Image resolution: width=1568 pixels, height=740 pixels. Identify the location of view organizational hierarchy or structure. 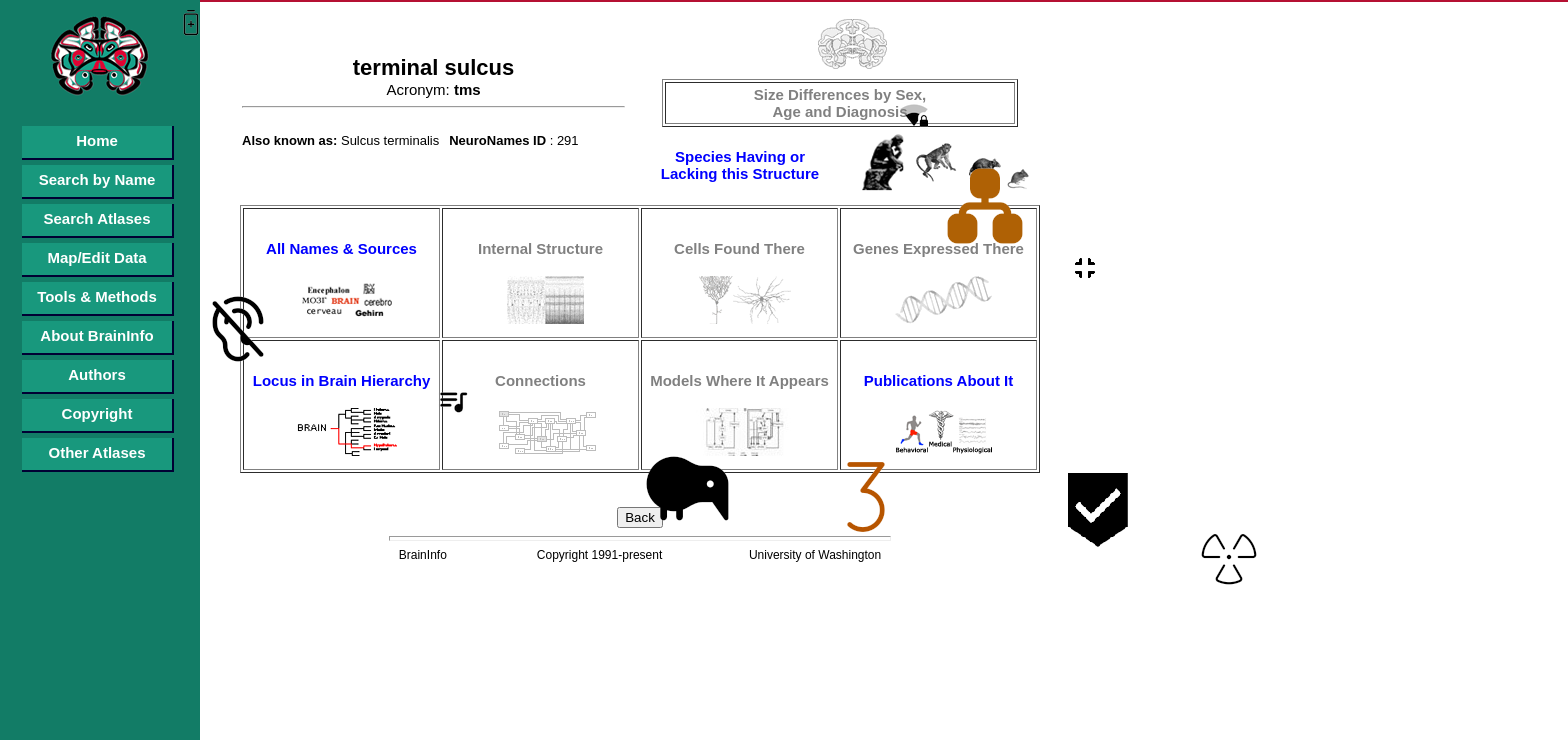
(985, 206).